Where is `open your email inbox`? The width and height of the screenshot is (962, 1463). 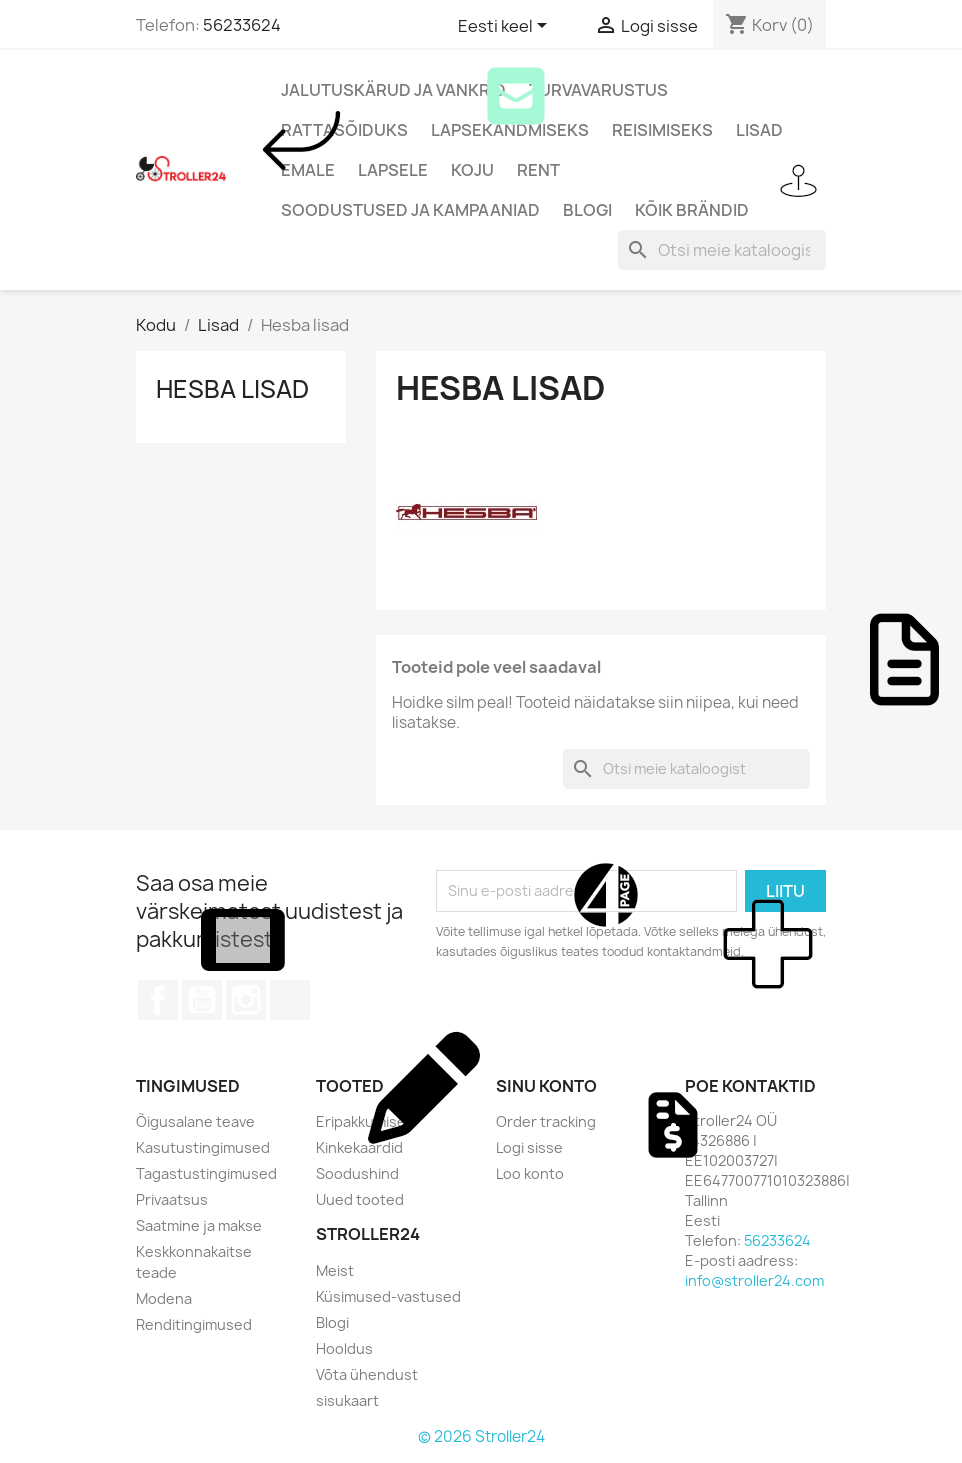
open your email inbox is located at coordinates (516, 96).